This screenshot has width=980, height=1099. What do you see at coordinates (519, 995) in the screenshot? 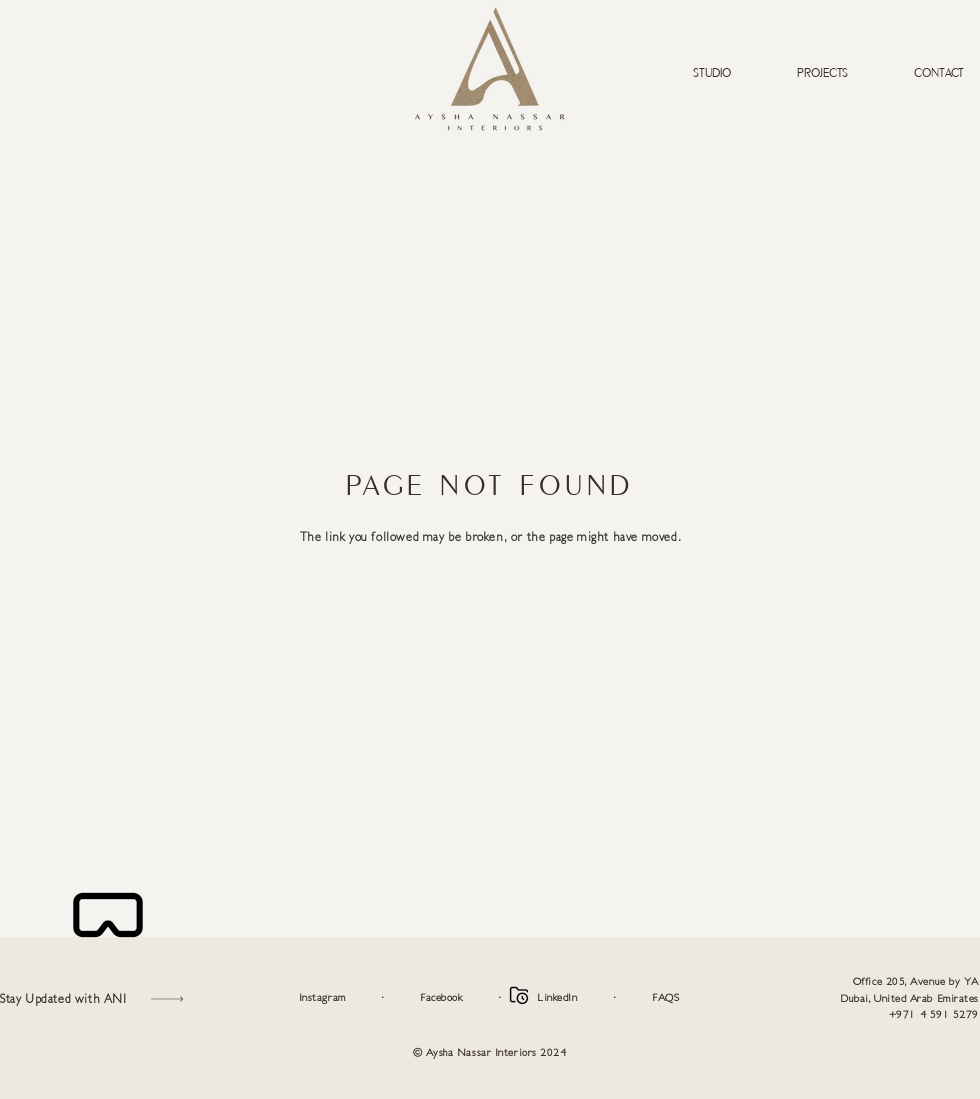
I see `view file history or recent activity` at bounding box center [519, 995].